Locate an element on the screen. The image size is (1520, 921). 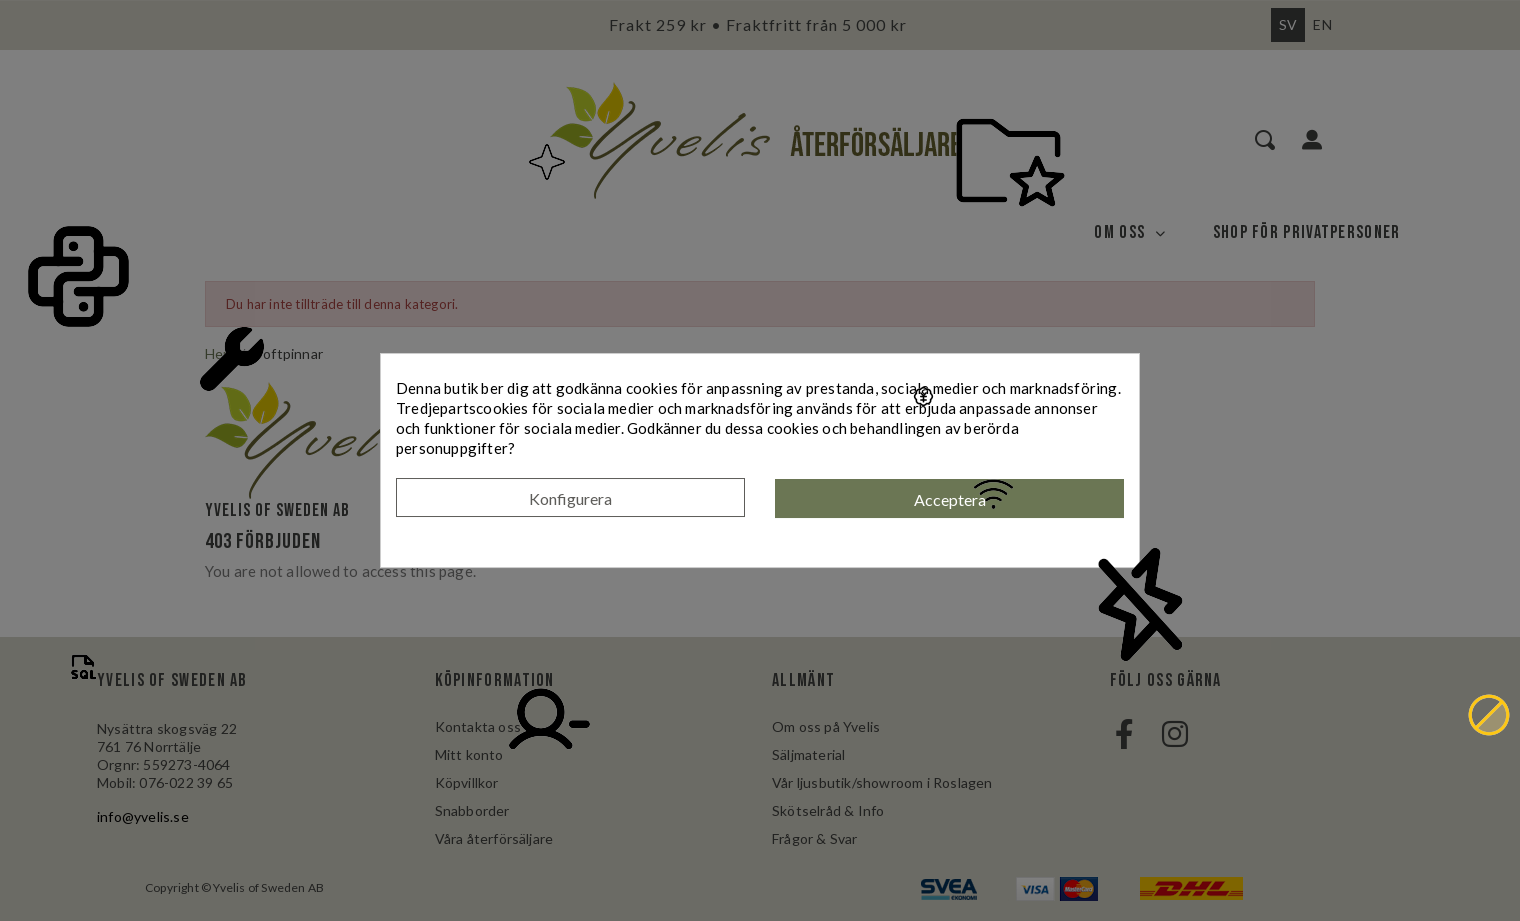
open or view an SQL database file is located at coordinates (83, 668).